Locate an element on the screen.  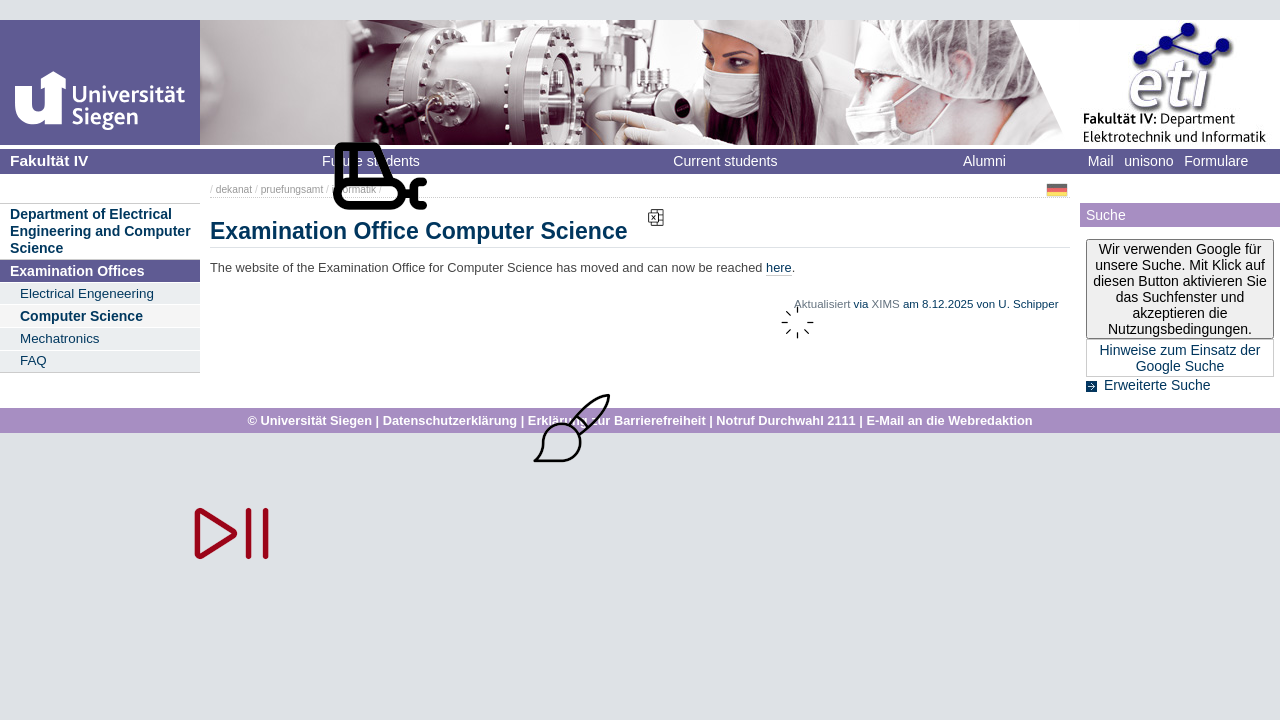
indicates loading or processing in progress is located at coordinates (797, 322).